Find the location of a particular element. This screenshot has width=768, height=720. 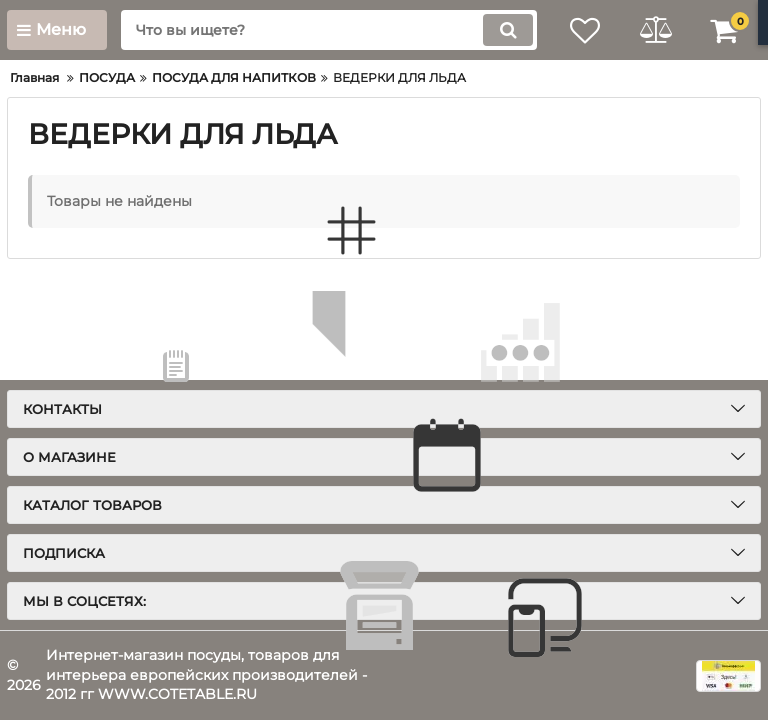

open sudoku puzzle game is located at coordinates (351, 230).